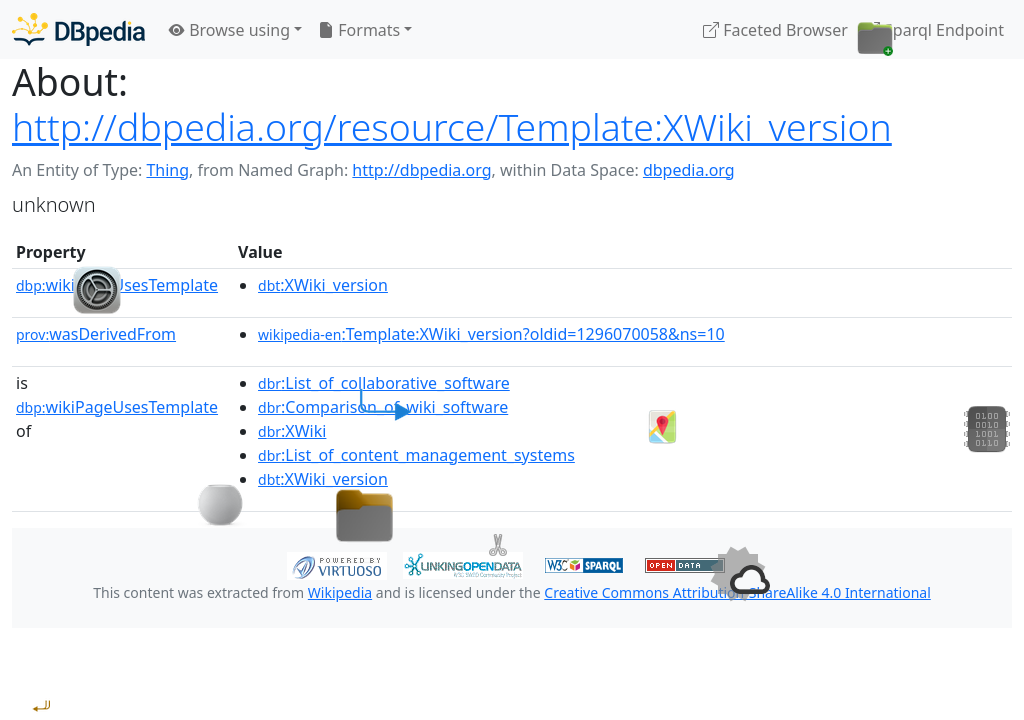  I want to click on geo+json file containing geographic data, so click(662, 426).